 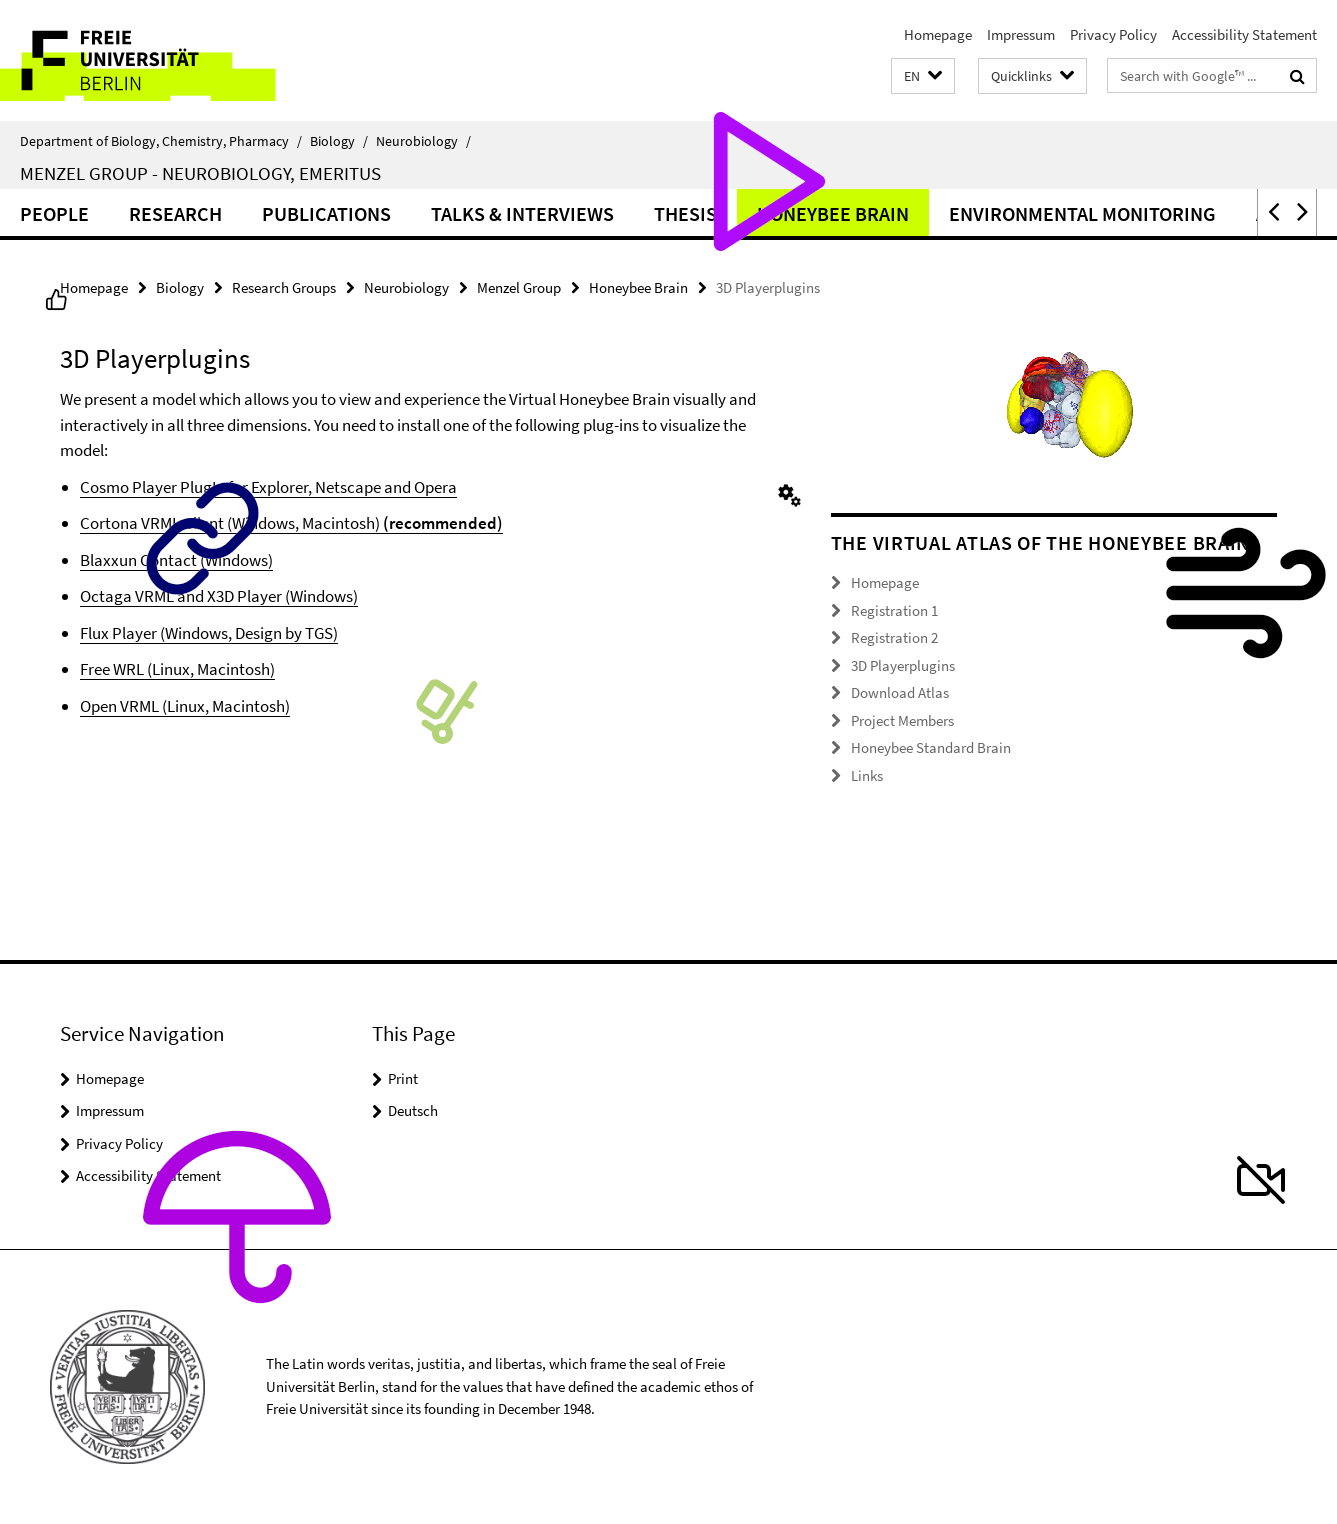 What do you see at coordinates (1246, 593) in the screenshot?
I see `indicates current wind conditions in weather display` at bounding box center [1246, 593].